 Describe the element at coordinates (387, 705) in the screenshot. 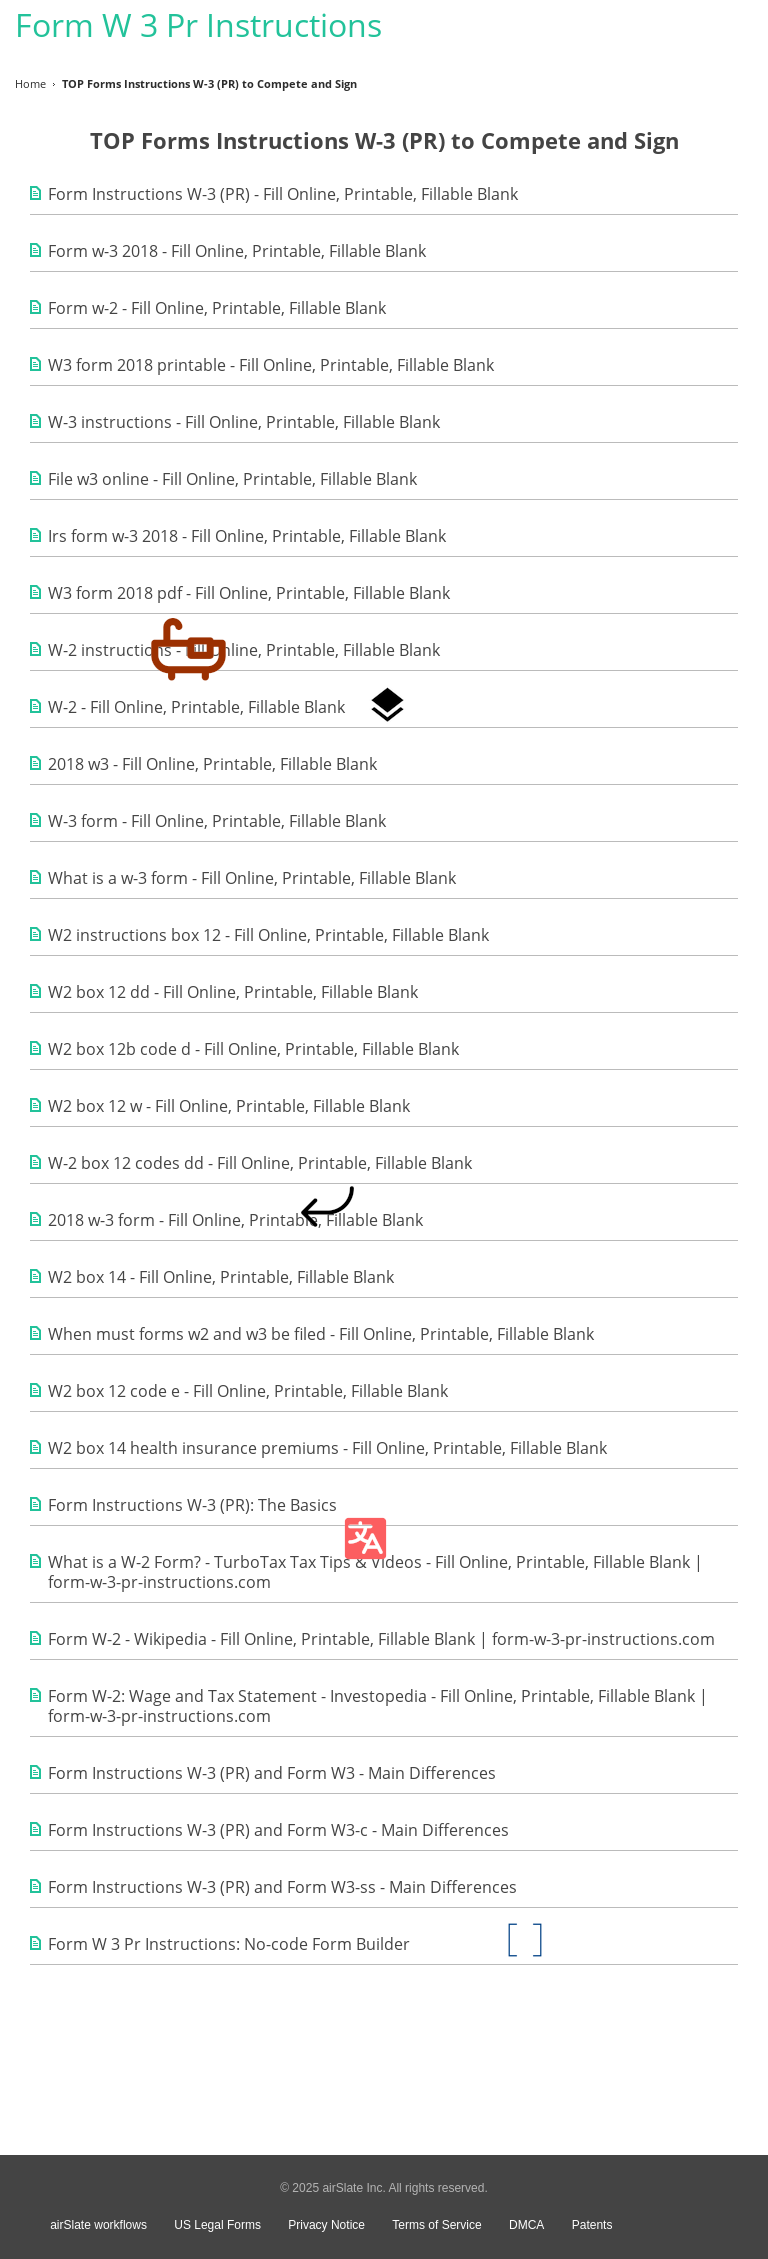

I see `toggle map layers or overlays` at that location.